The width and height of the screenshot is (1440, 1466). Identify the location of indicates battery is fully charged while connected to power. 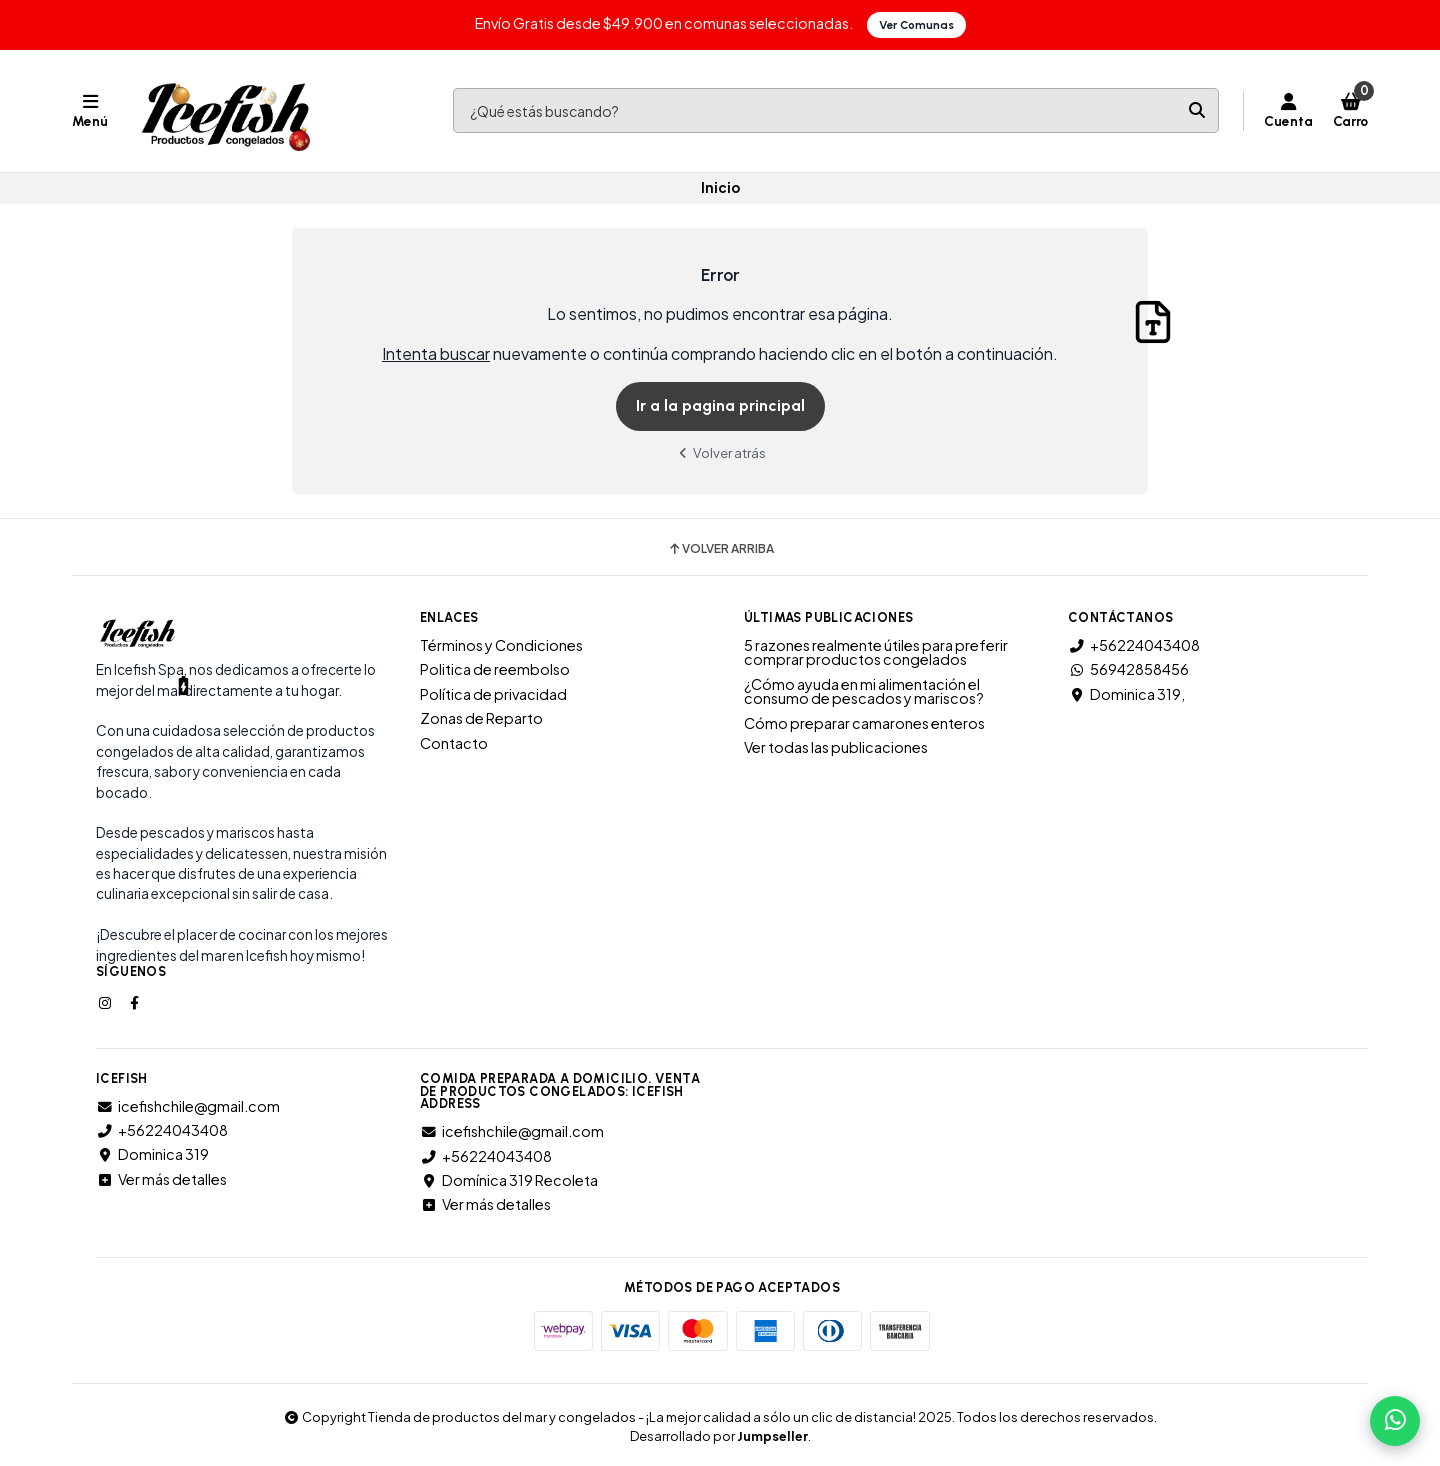
(183, 685).